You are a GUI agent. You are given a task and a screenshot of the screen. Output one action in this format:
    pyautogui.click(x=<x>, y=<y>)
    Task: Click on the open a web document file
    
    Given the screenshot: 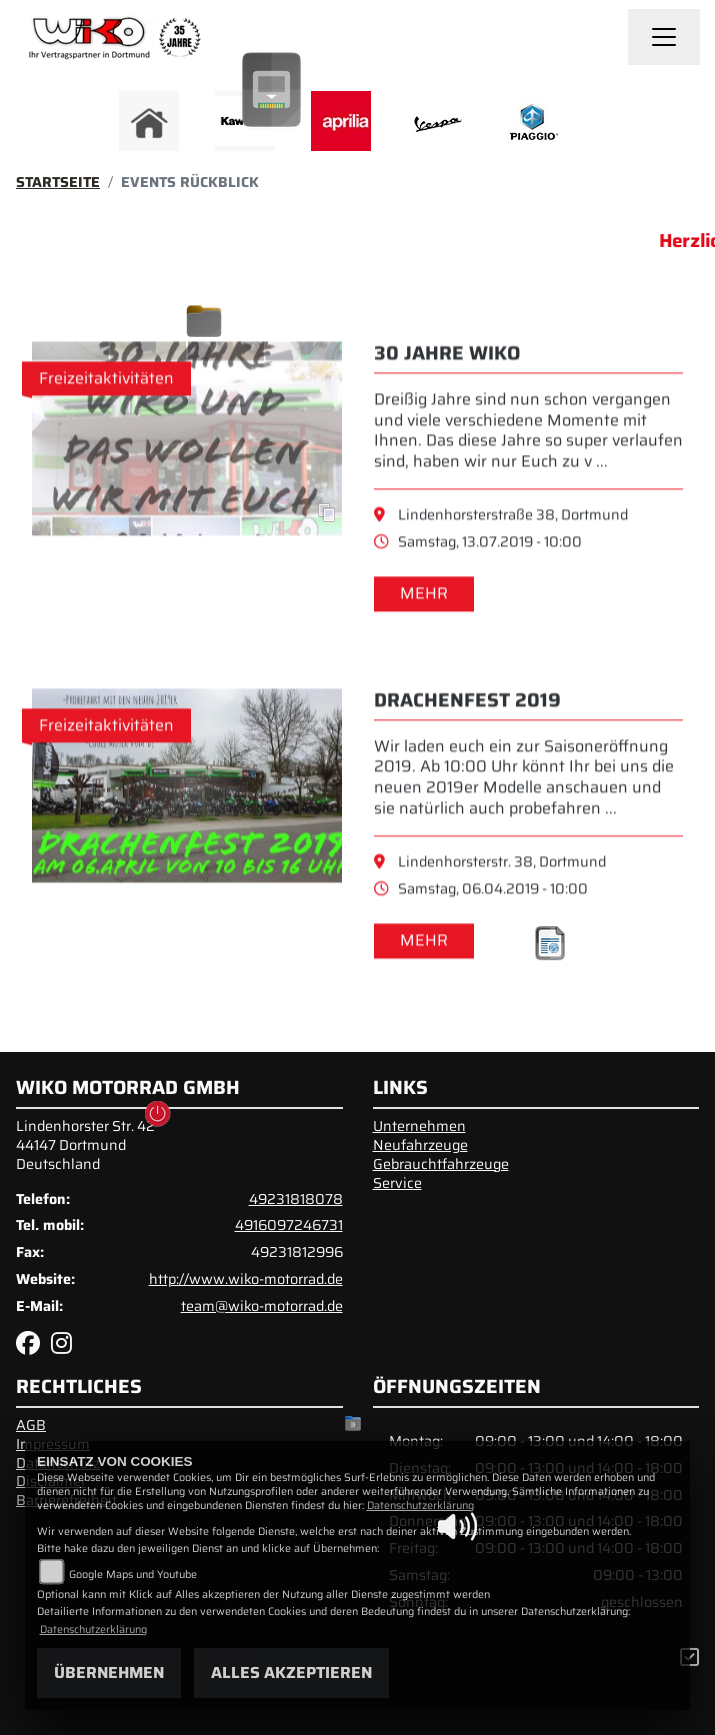 What is the action you would take?
    pyautogui.click(x=550, y=943)
    